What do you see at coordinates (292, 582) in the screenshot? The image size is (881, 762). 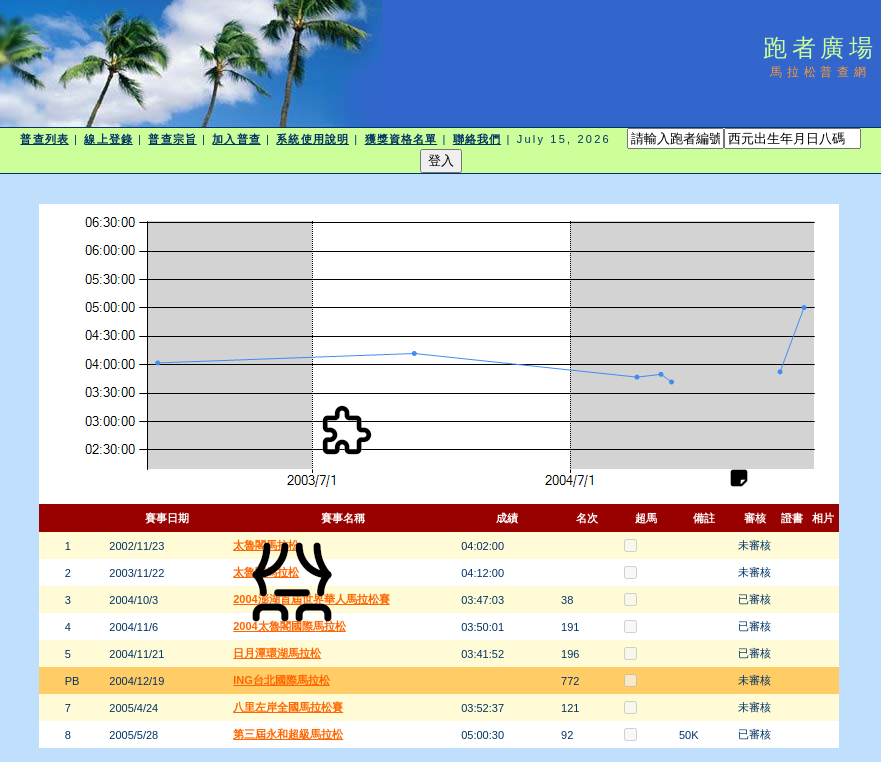 I see `access theater or cinema listings` at bounding box center [292, 582].